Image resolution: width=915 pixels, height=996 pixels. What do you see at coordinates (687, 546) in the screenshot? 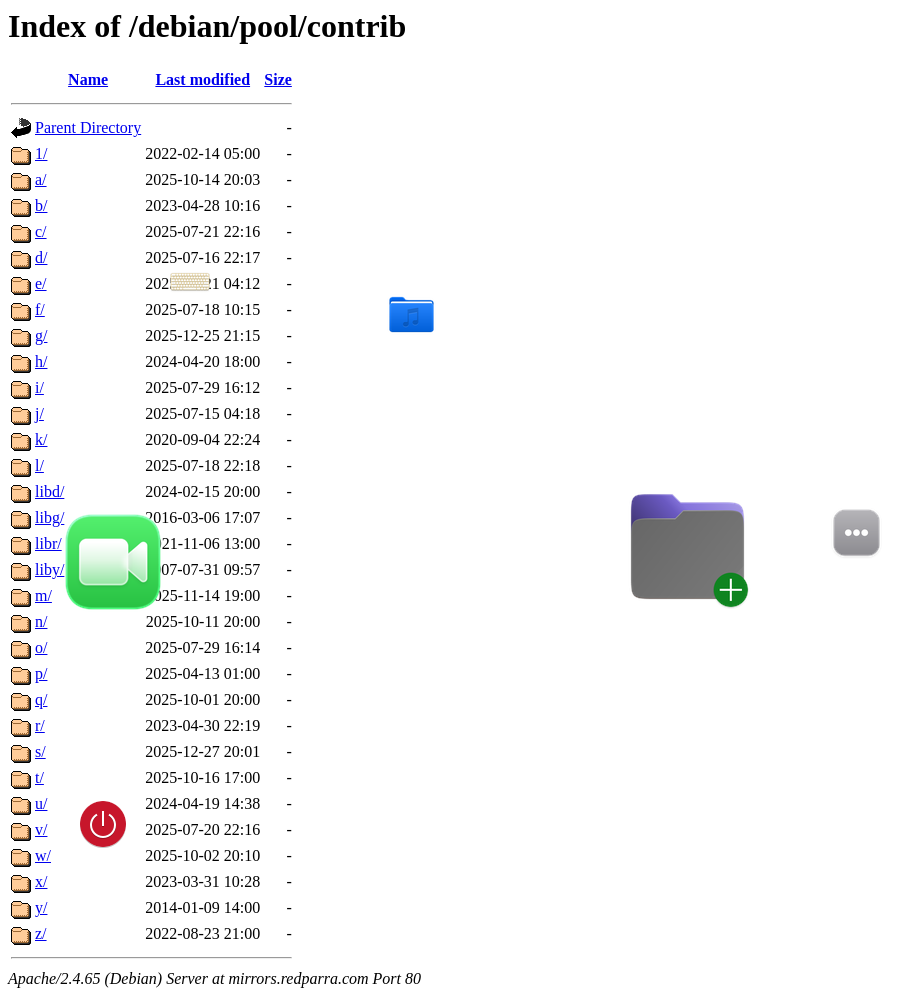
I see `create a new folder` at bounding box center [687, 546].